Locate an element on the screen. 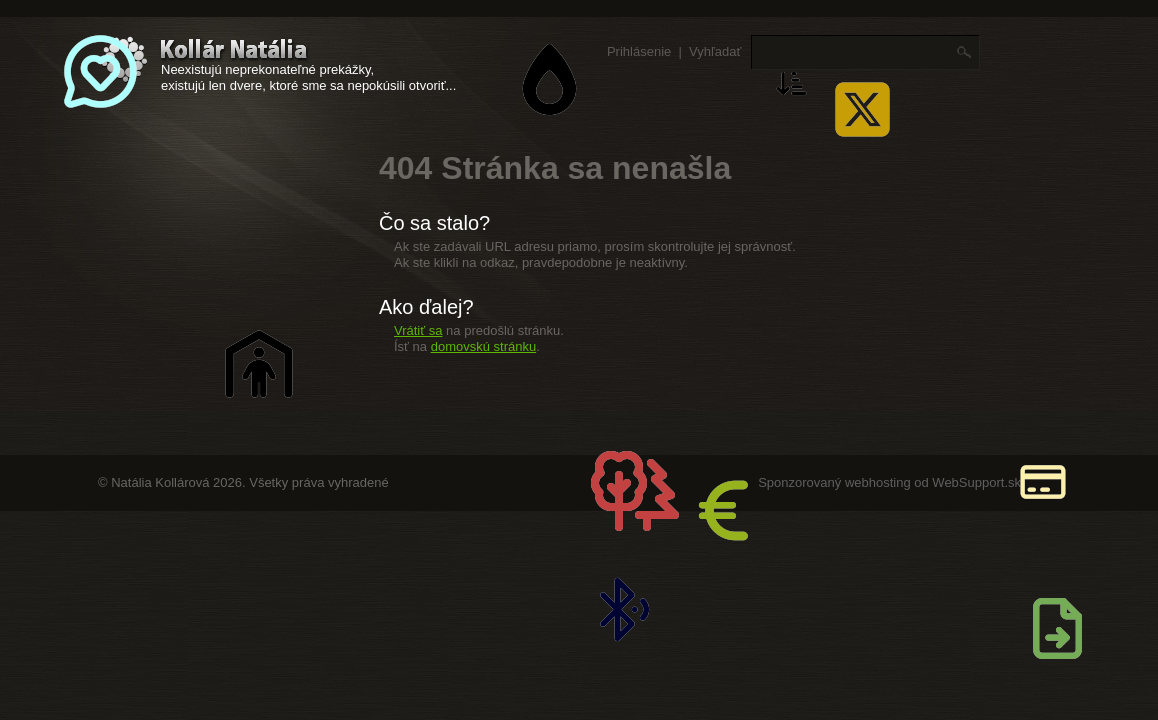 Image resolution: width=1158 pixels, height=720 pixels. indicates flammable or combustible content is located at coordinates (549, 79).